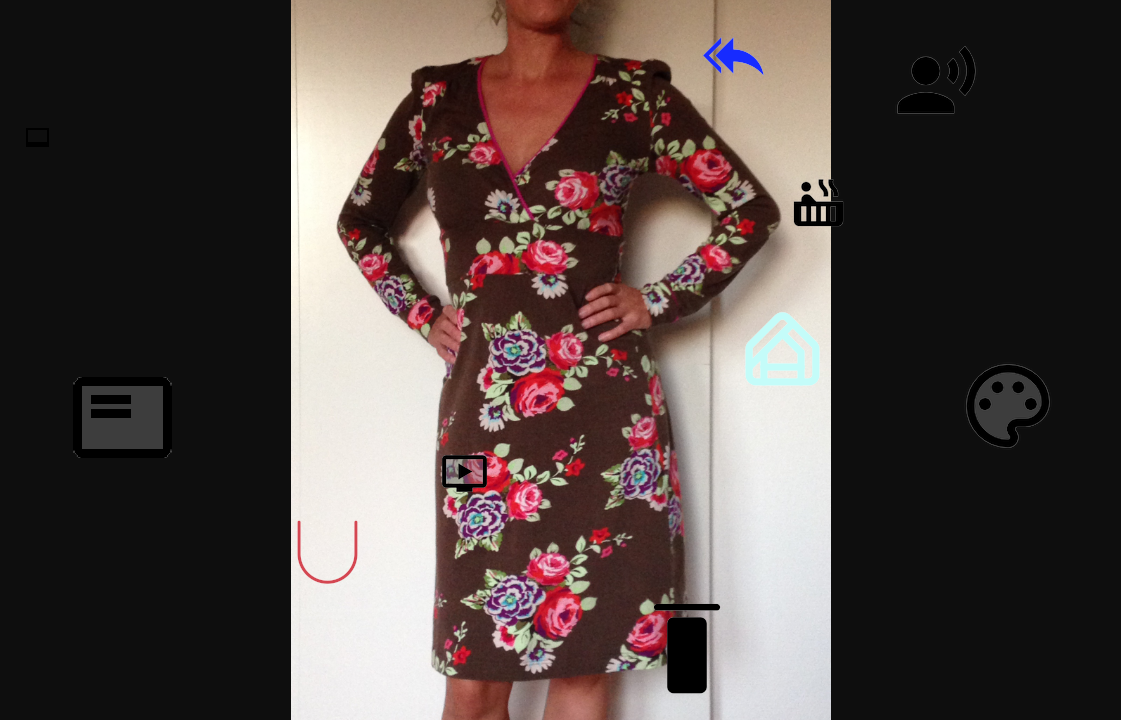 This screenshot has width=1121, height=720. What do you see at coordinates (1008, 406) in the screenshot?
I see `open color picker or theme options` at bounding box center [1008, 406].